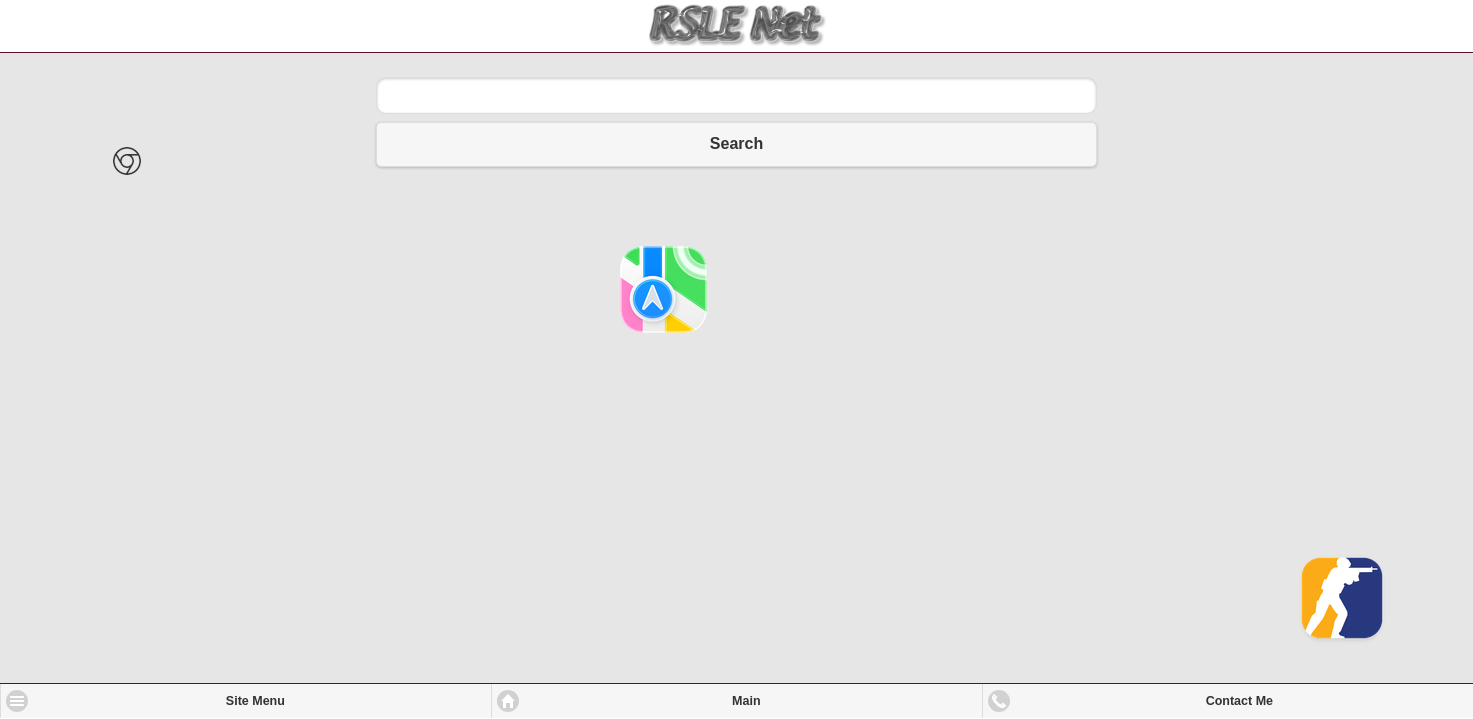  I want to click on open gnome maps application, so click(663, 289).